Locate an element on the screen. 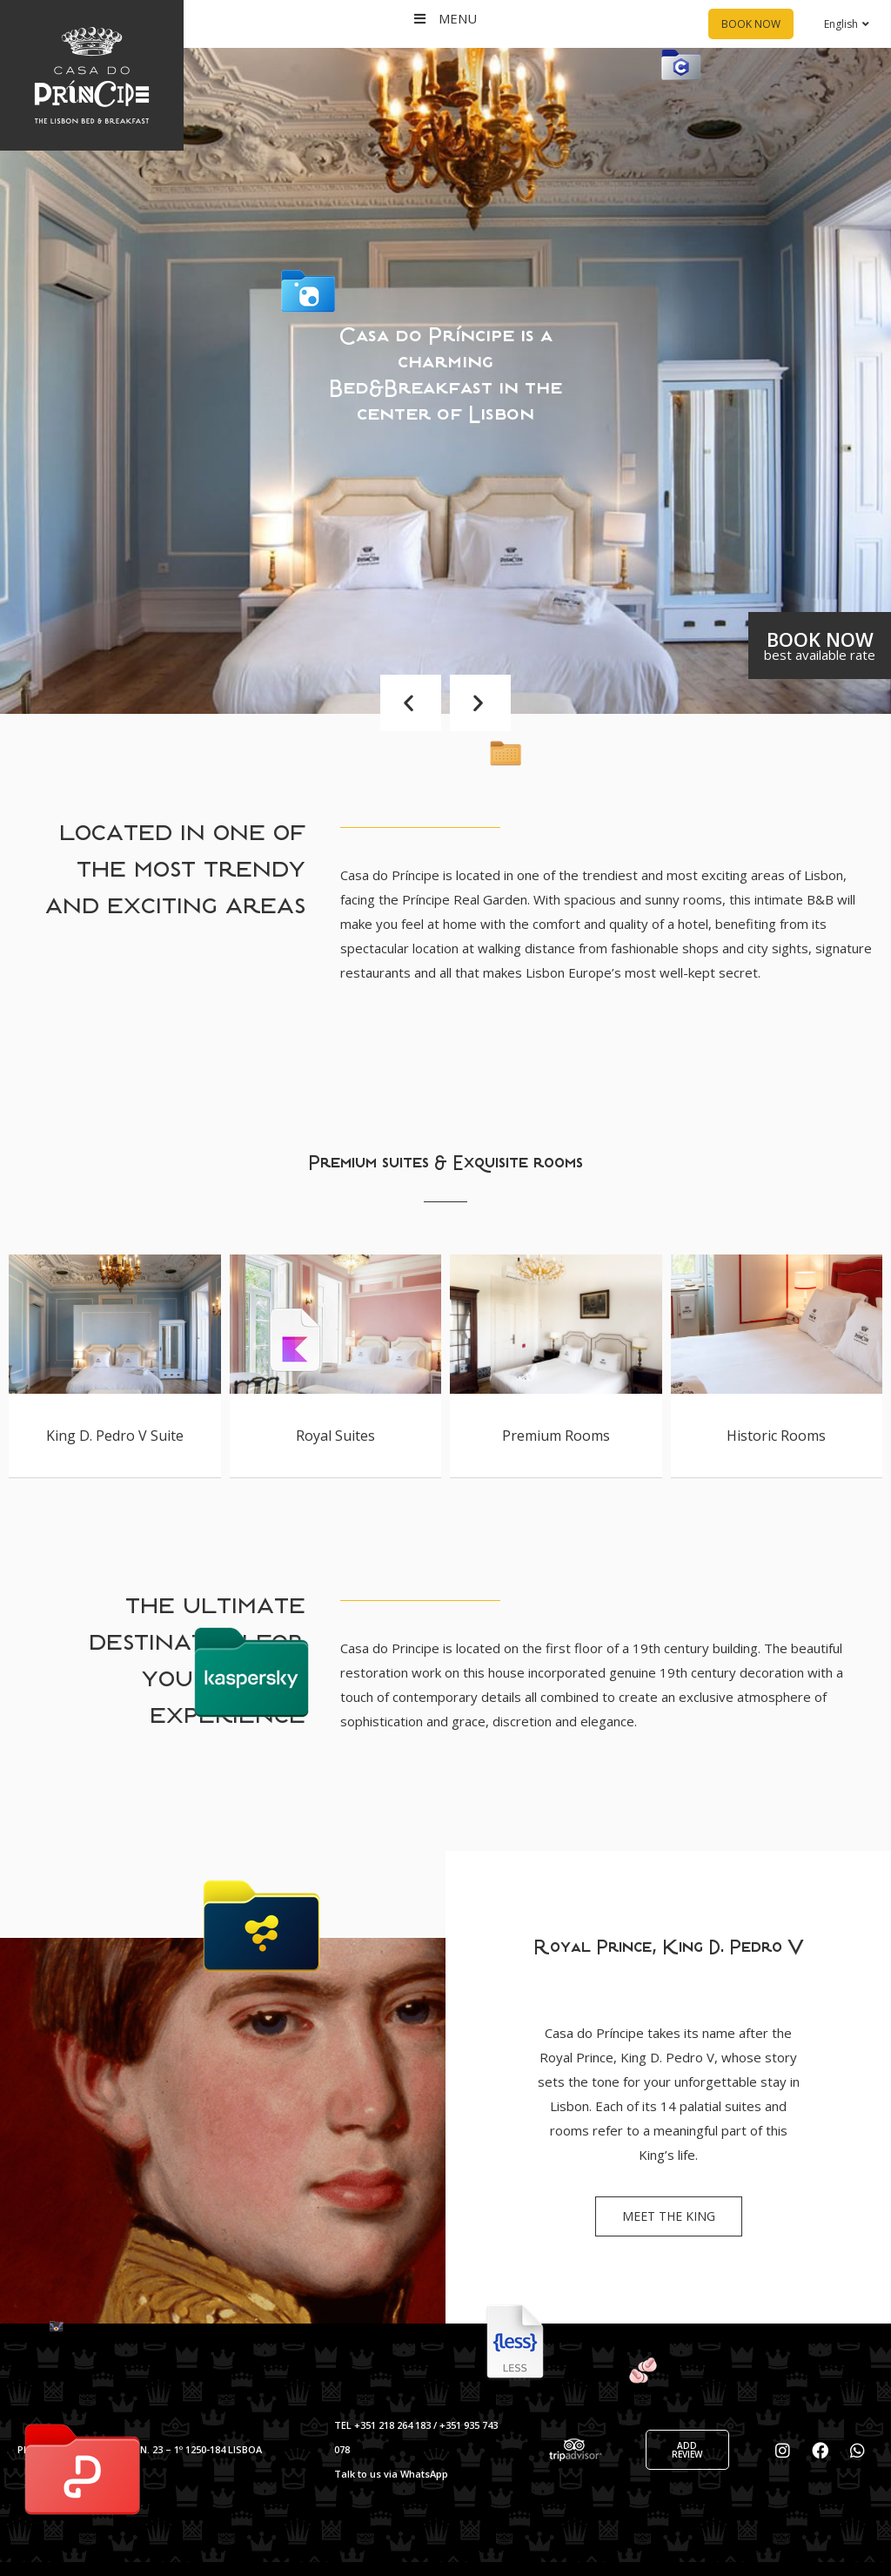 The height and width of the screenshot is (2576, 891). folder containing NuGet packages is located at coordinates (308, 293).